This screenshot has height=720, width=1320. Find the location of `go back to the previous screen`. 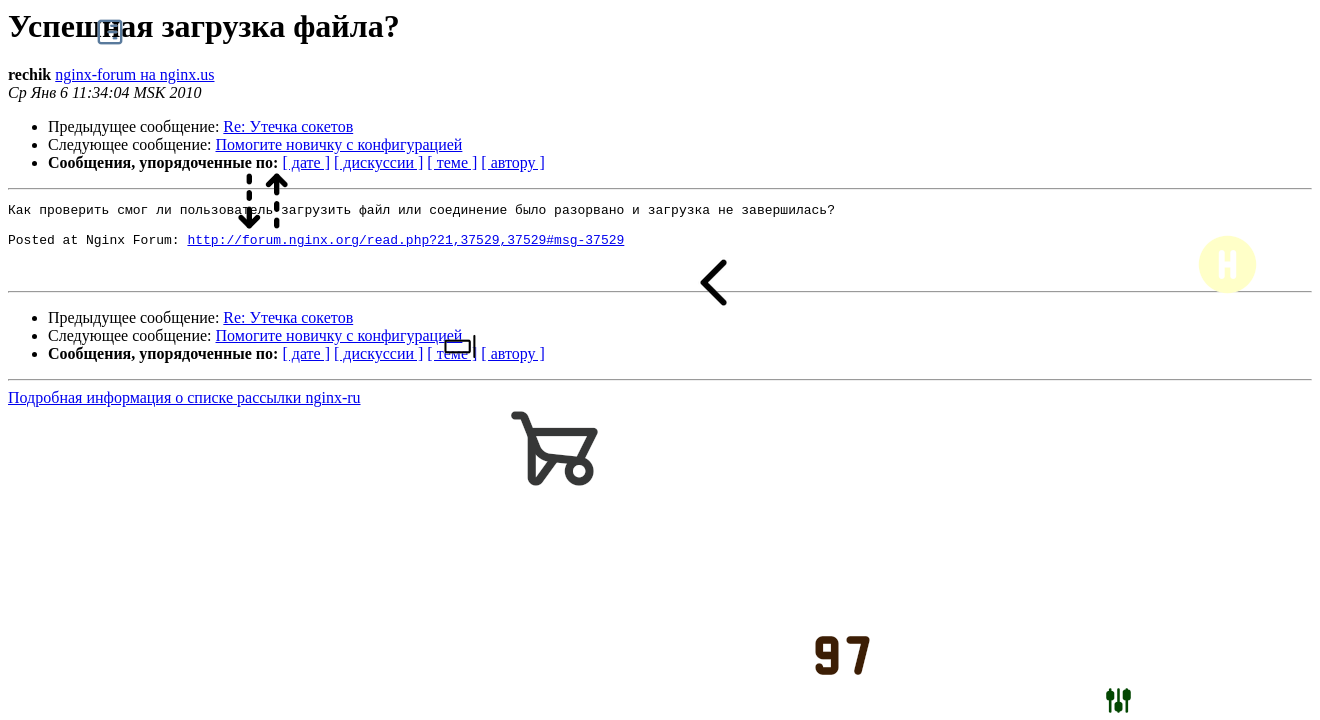

go back to the previous screen is located at coordinates (714, 282).